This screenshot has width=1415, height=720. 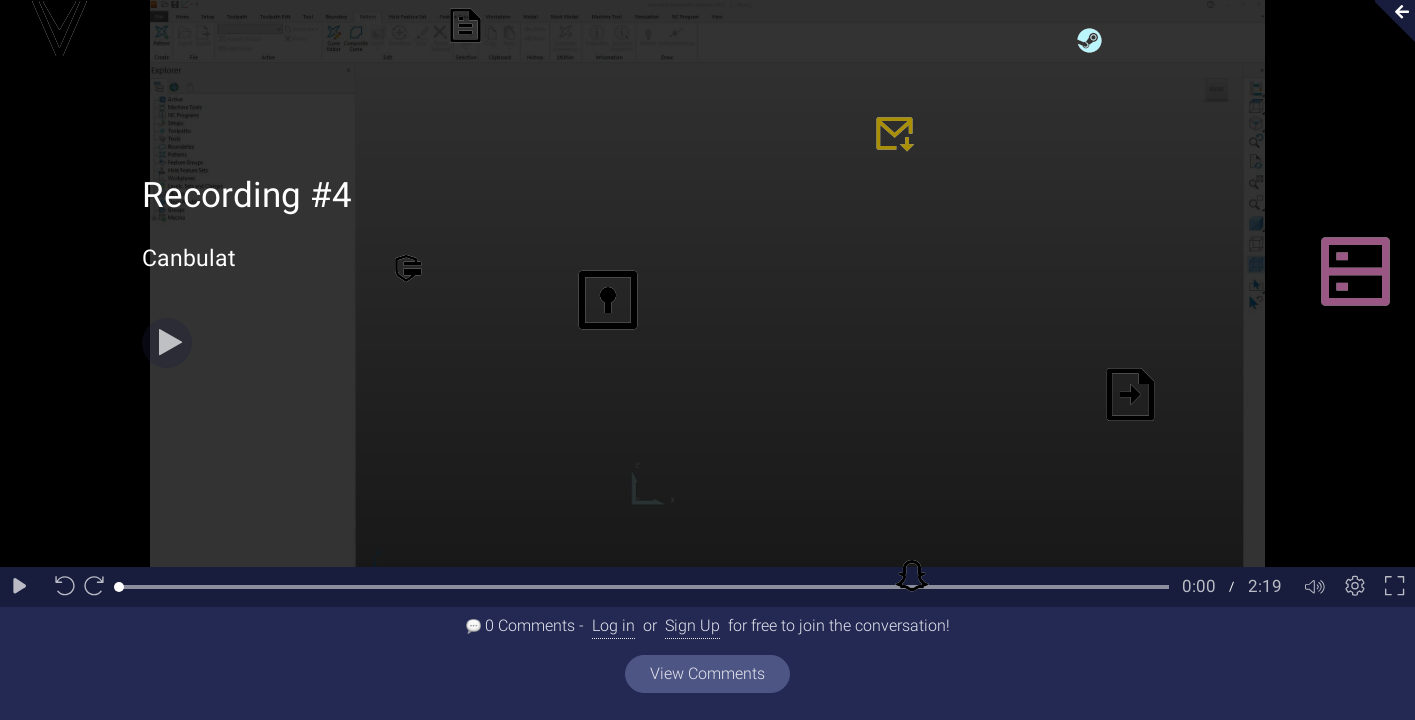 What do you see at coordinates (608, 300) in the screenshot?
I see `access door lock or security settings` at bounding box center [608, 300].